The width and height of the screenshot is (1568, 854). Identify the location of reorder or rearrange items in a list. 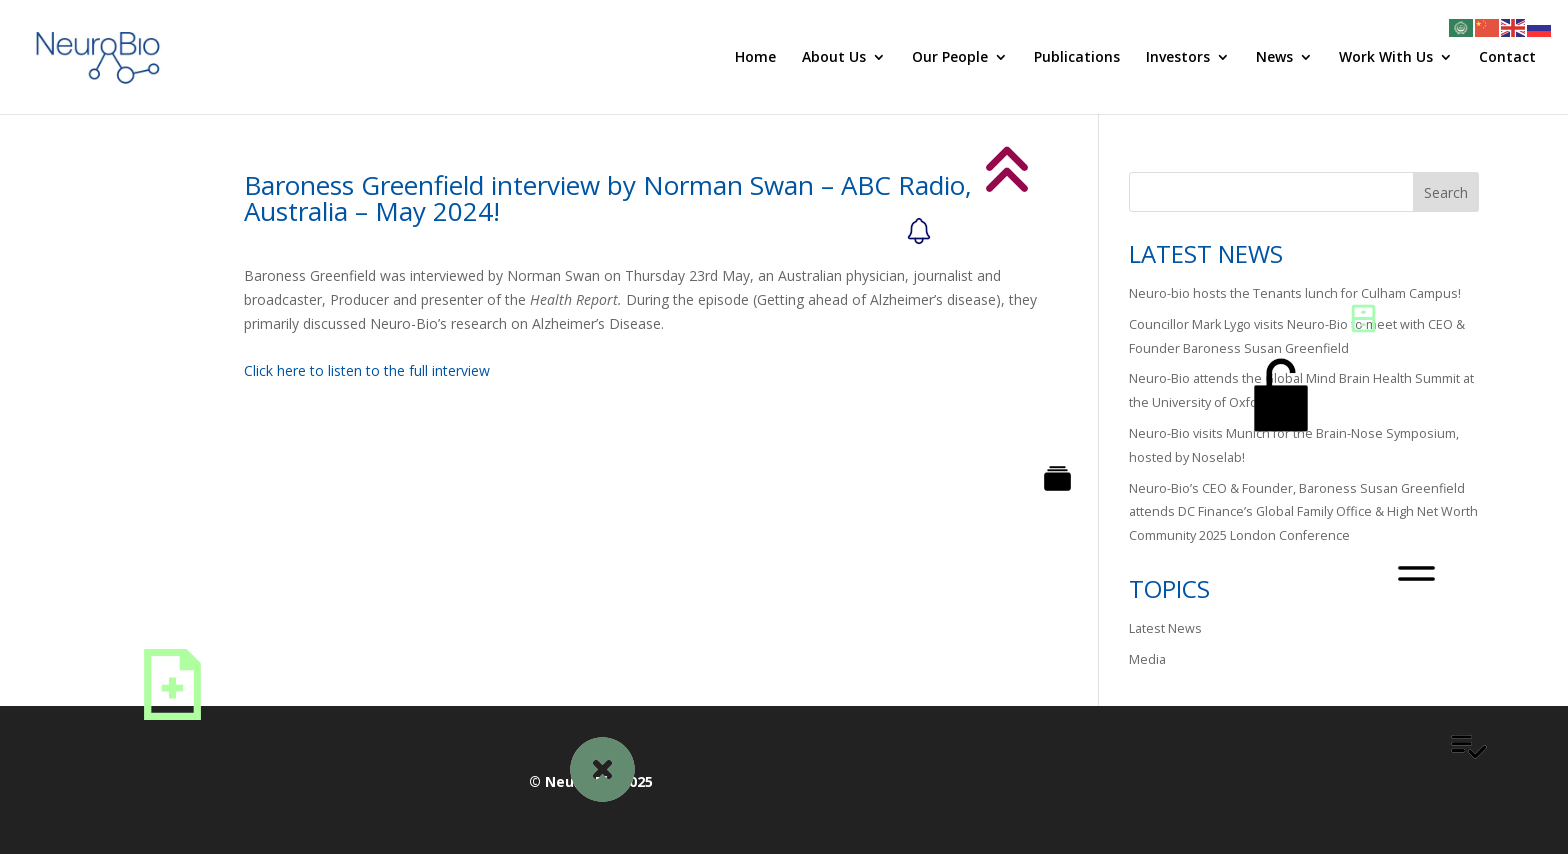
(1416, 573).